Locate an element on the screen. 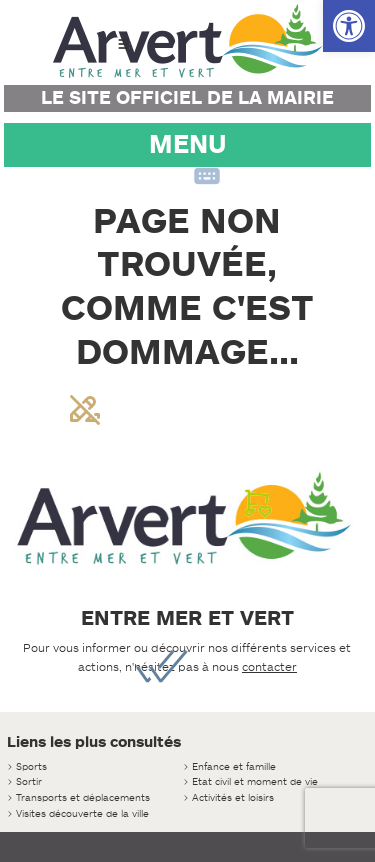 This screenshot has width=375, height=862. disable text highlighting mode is located at coordinates (85, 410).